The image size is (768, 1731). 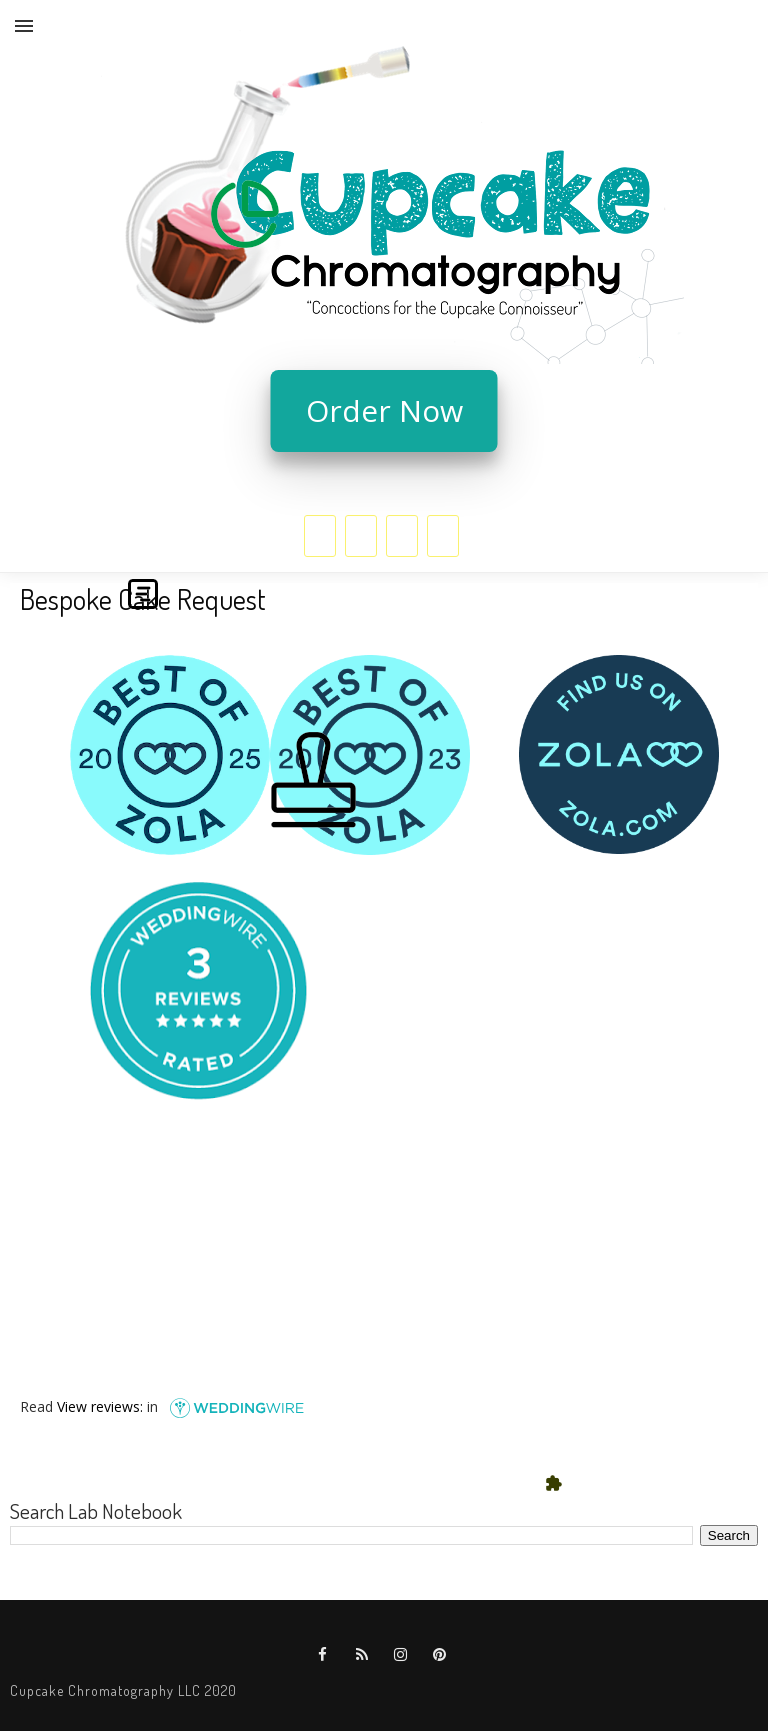 What do you see at coordinates (313, 781) in the screenshot?
I see `apply a stamp or seal to a document` at bounding box center [313, 781].